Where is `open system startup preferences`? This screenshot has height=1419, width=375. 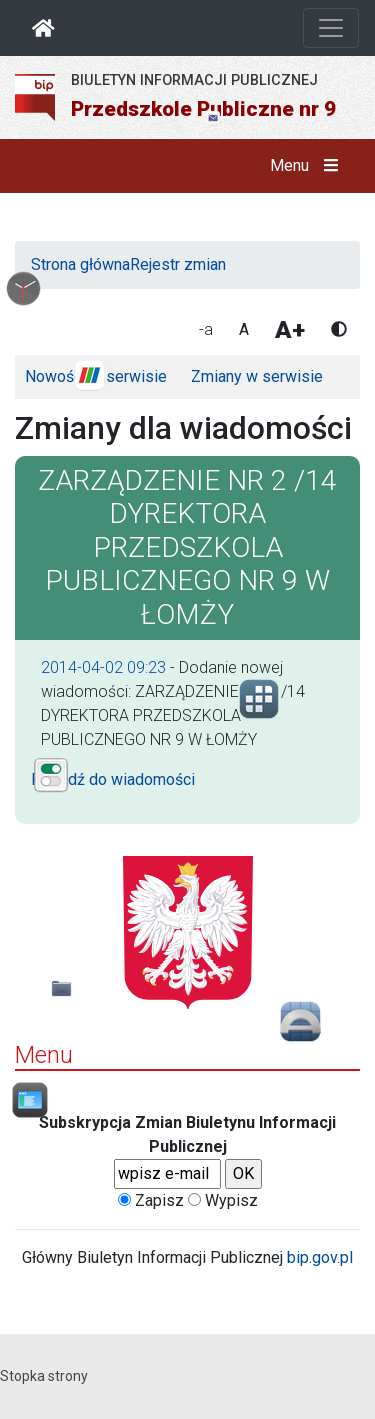 open system startup preferences is located at coordinates (30, 1100).